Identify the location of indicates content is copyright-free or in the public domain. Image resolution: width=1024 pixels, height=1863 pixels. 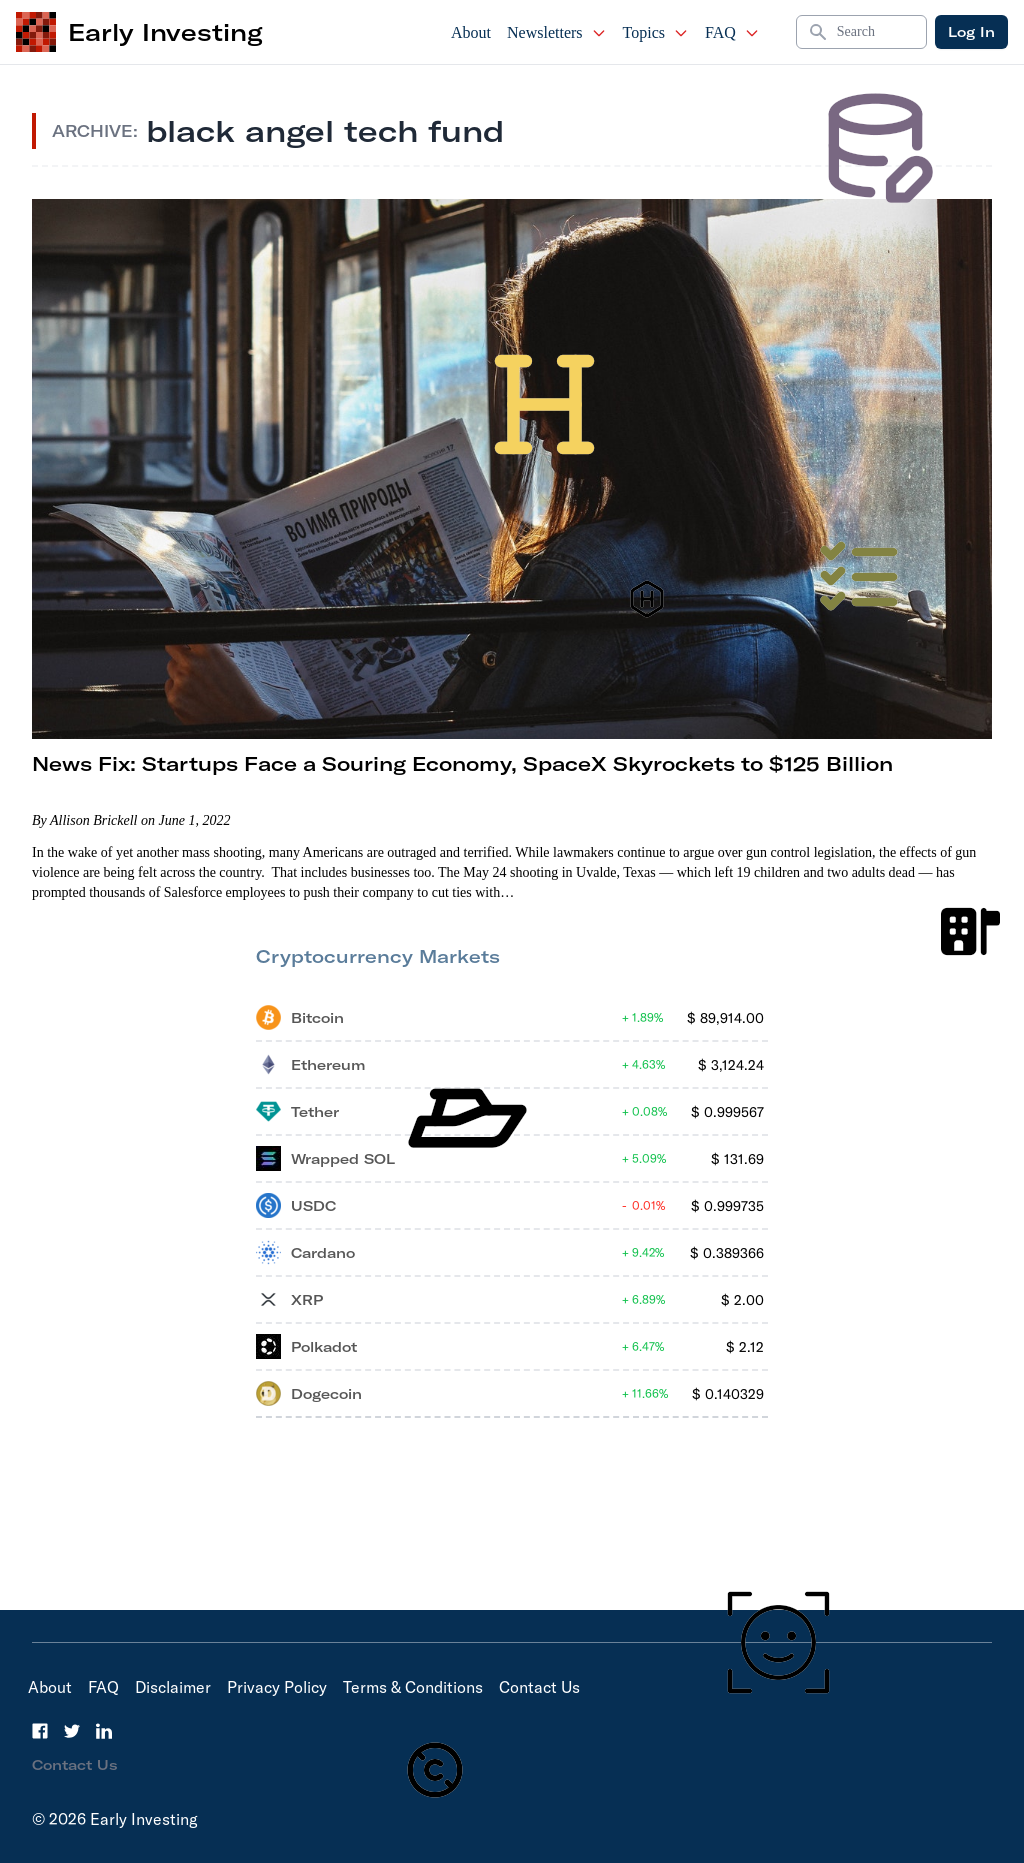
(435, 1770).